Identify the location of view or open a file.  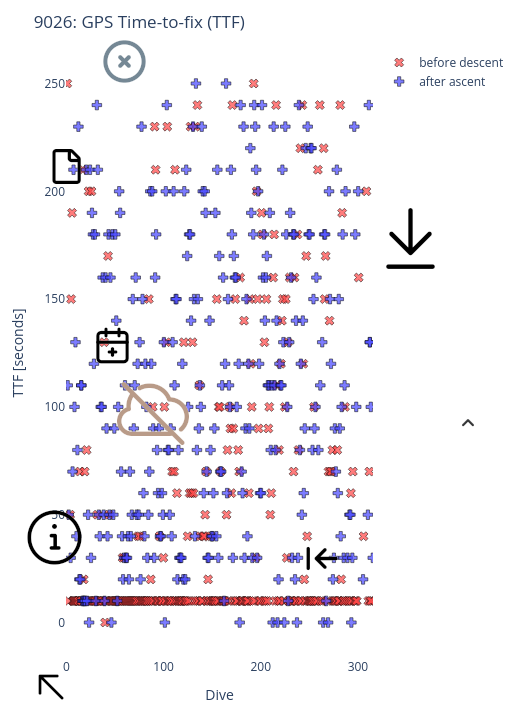
(65, 166).